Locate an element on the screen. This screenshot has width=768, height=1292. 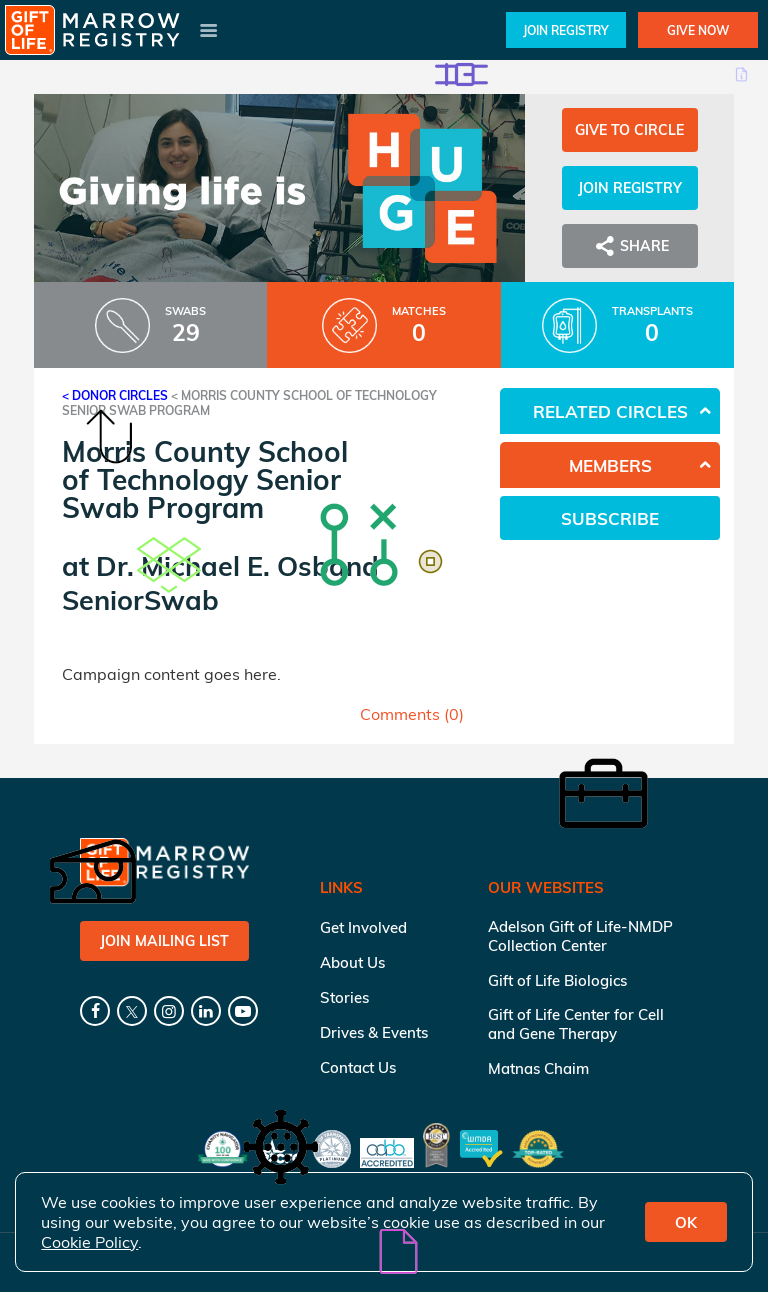
view or open a file is located at coordinates (398, 1251).